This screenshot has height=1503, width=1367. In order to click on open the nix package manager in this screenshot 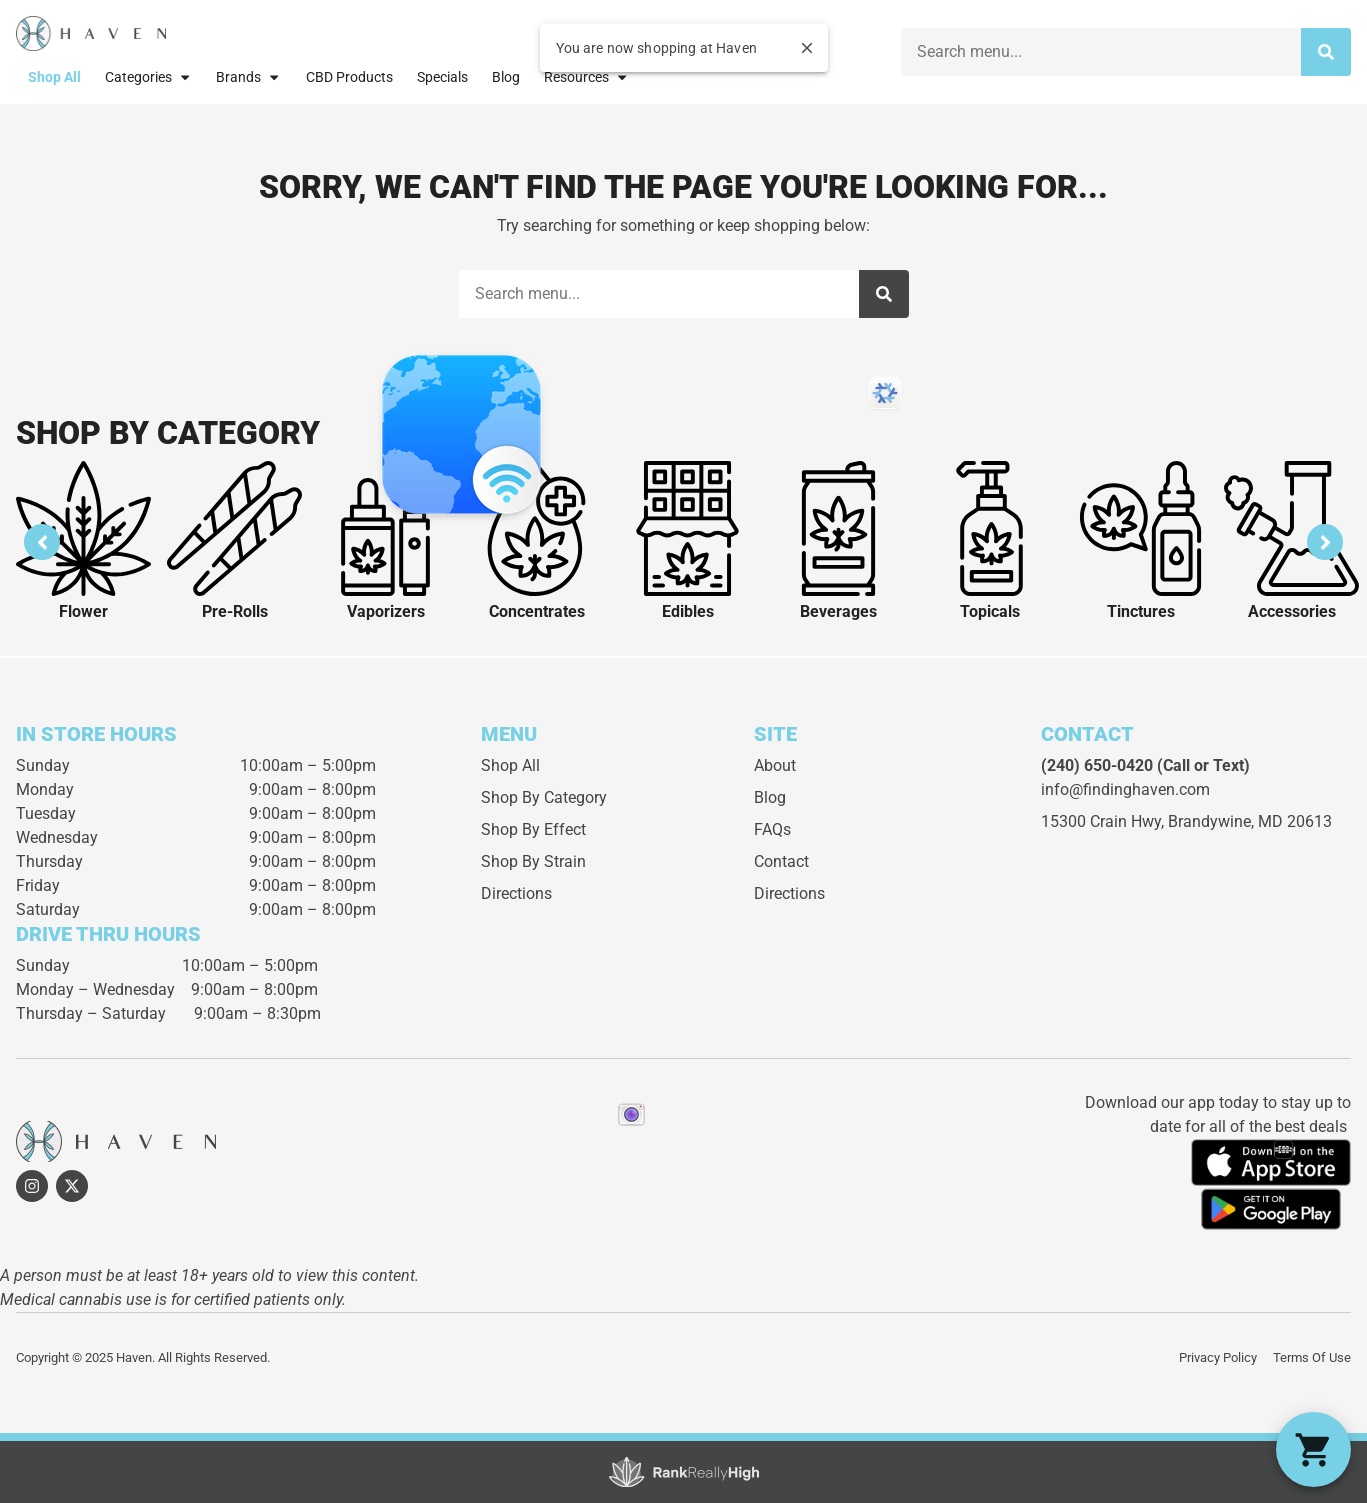, I will do `click(885, 393)`.